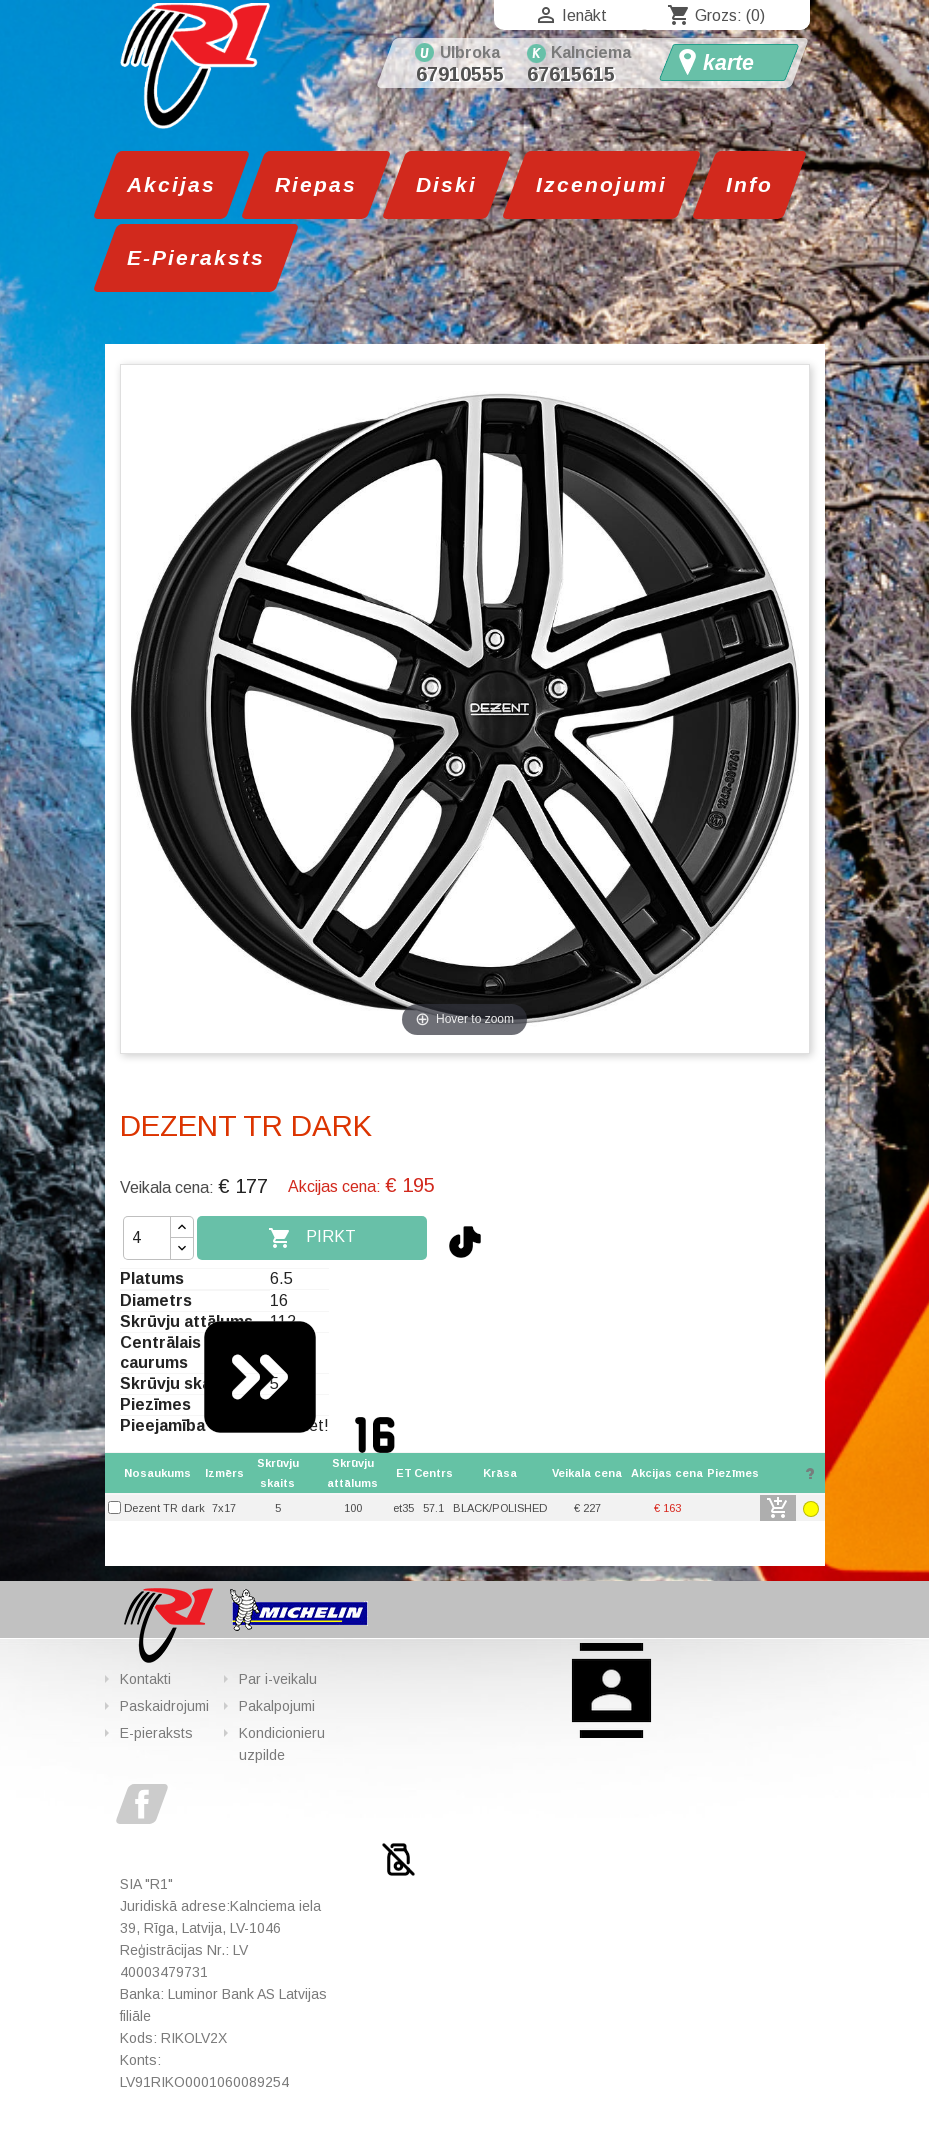  I want to click on indicates item number 16 in a list or sequence, so click(373, 1435).